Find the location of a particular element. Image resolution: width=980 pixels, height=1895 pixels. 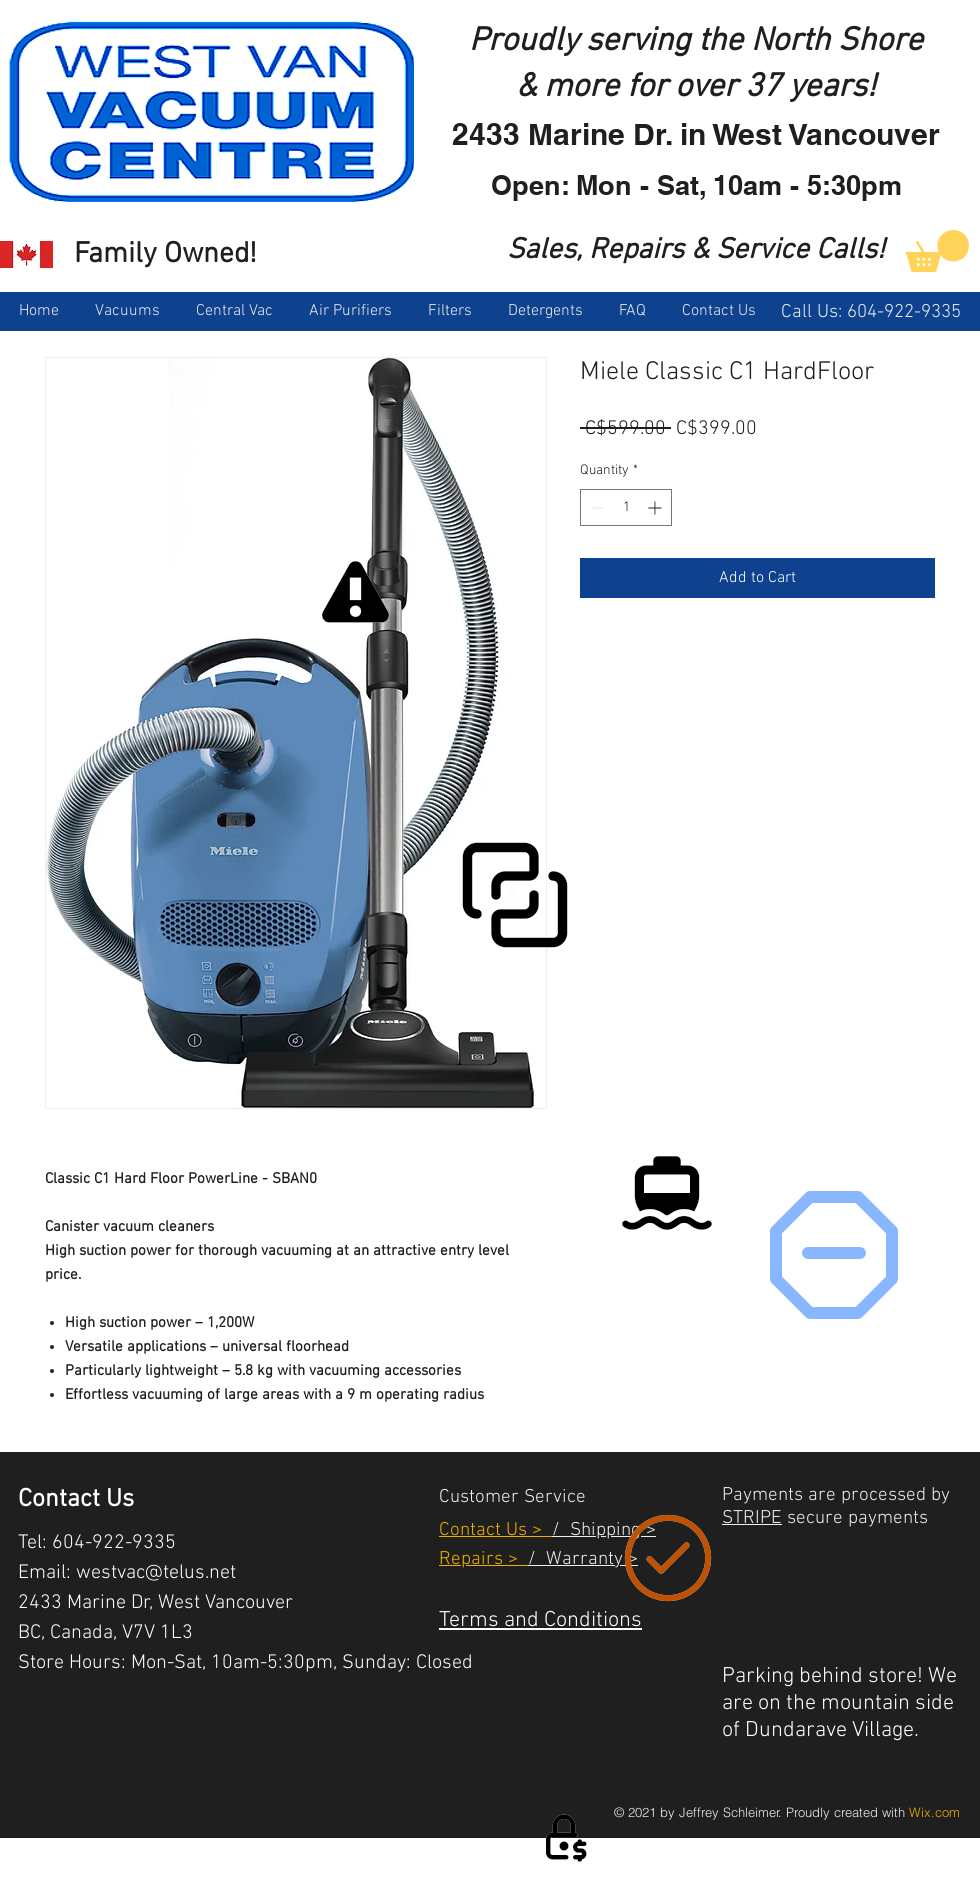

indicates blocked or restricted content is located at coordinates (834, 1255).